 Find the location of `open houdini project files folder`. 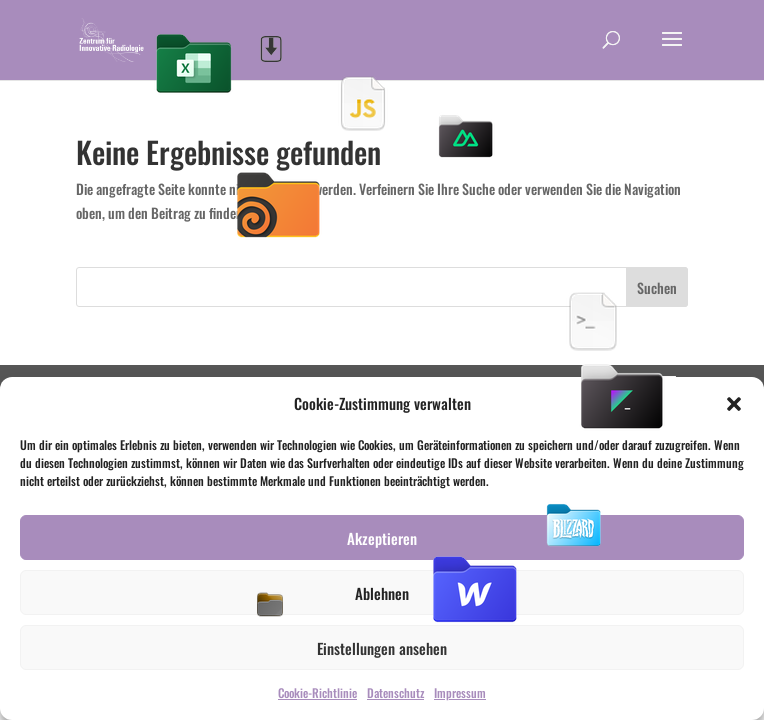

open houdini project files folder is located at coordinates (278, 207).